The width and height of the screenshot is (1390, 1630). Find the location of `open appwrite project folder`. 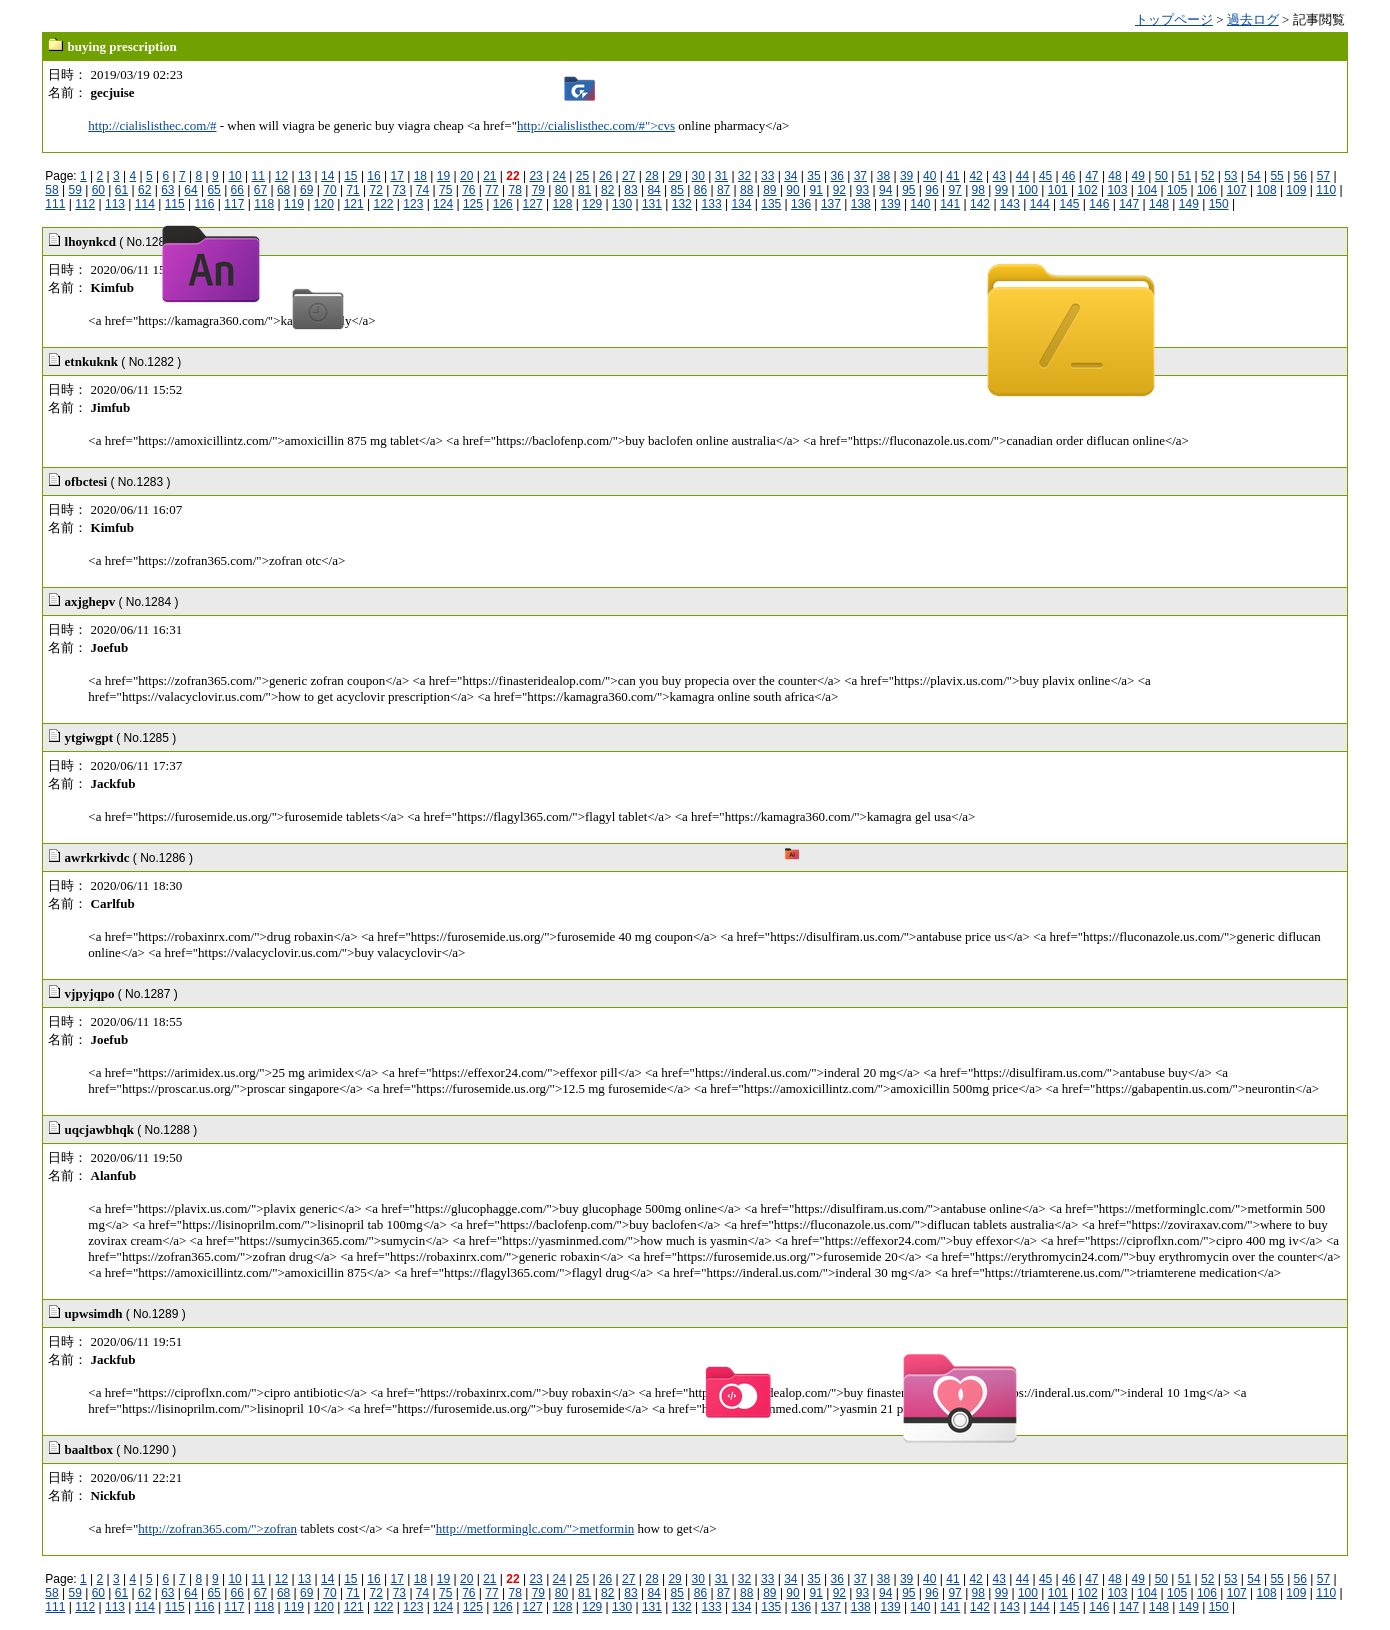

open appwrite project folder is located at coordinates (738, 1394).